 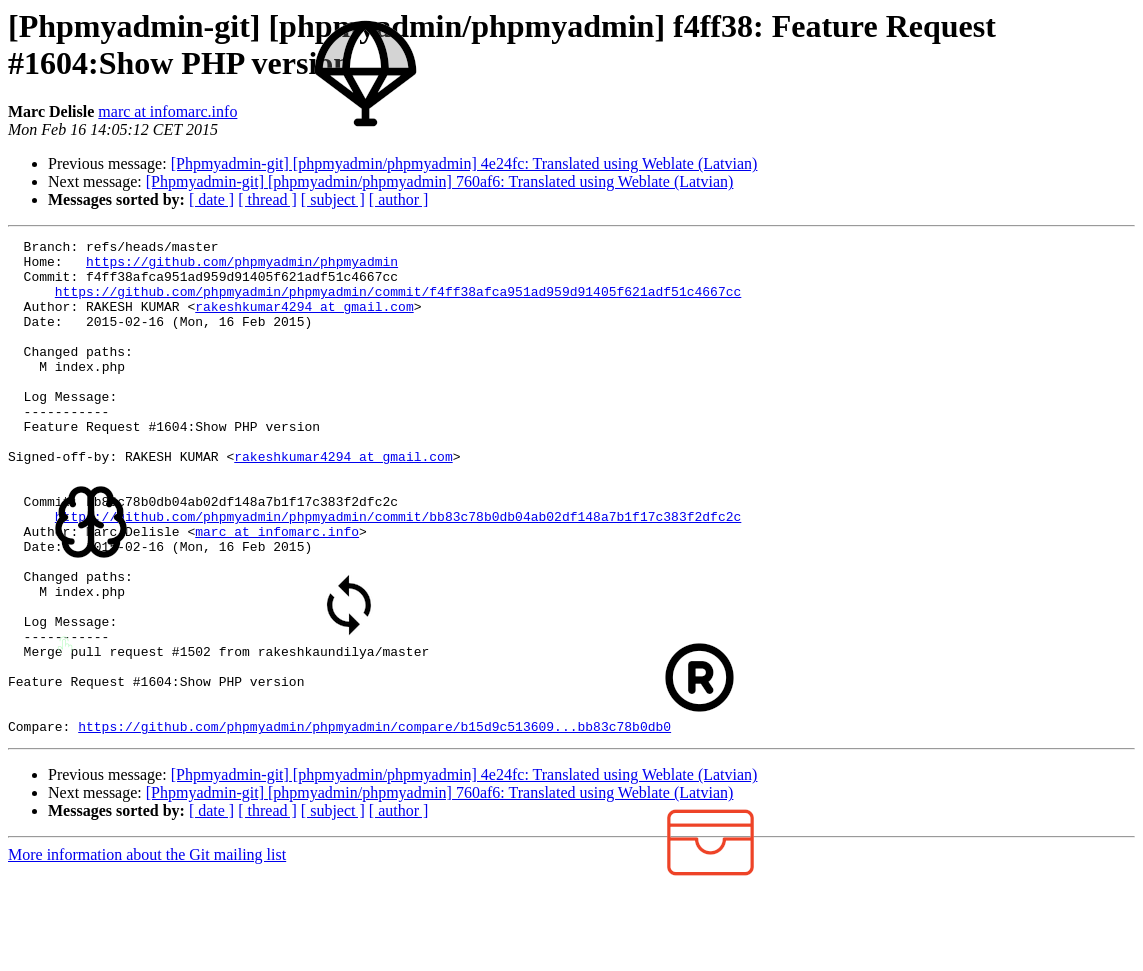 I want to click on indicates registered trademark status, so click(x=699, y=677).